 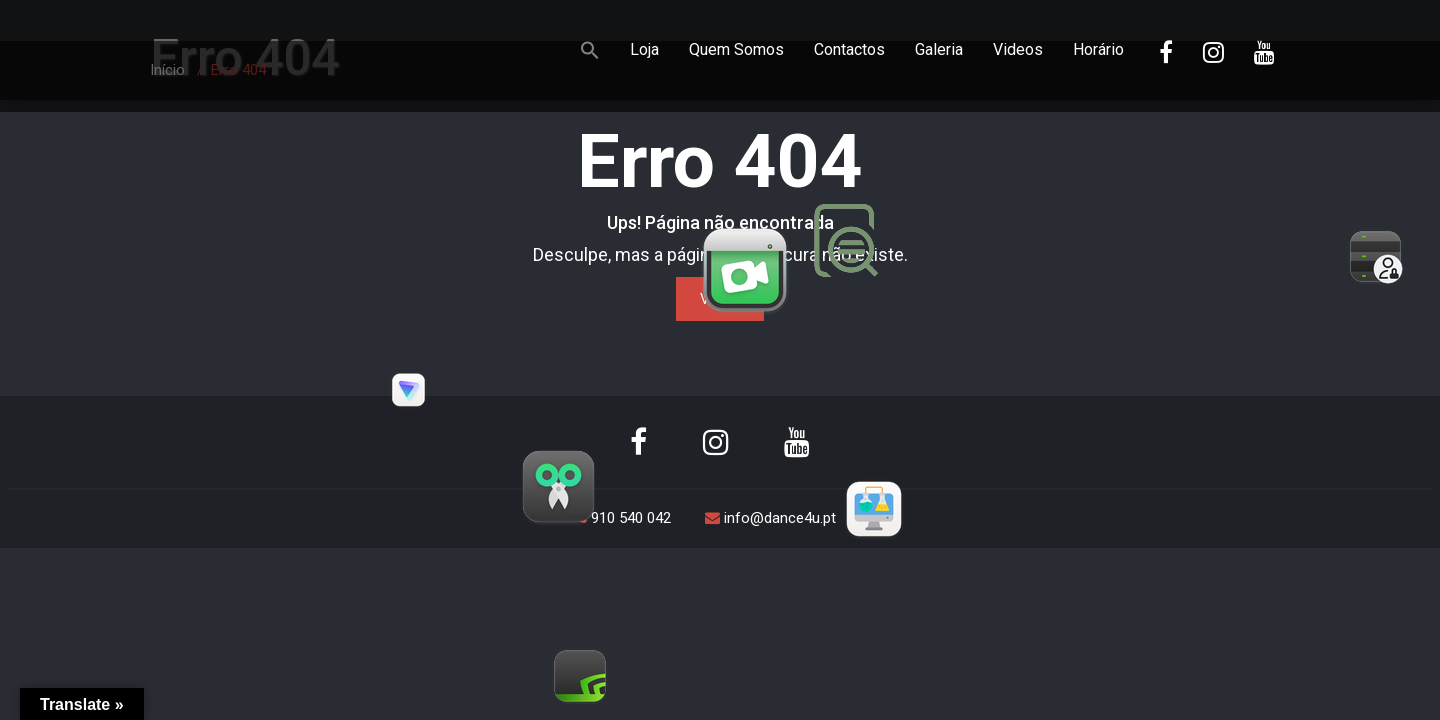 What do you see at coordinates (745, 270) in the screenshot?
I see `open green recorder app for screen recording` at bounding box center [745, 270].